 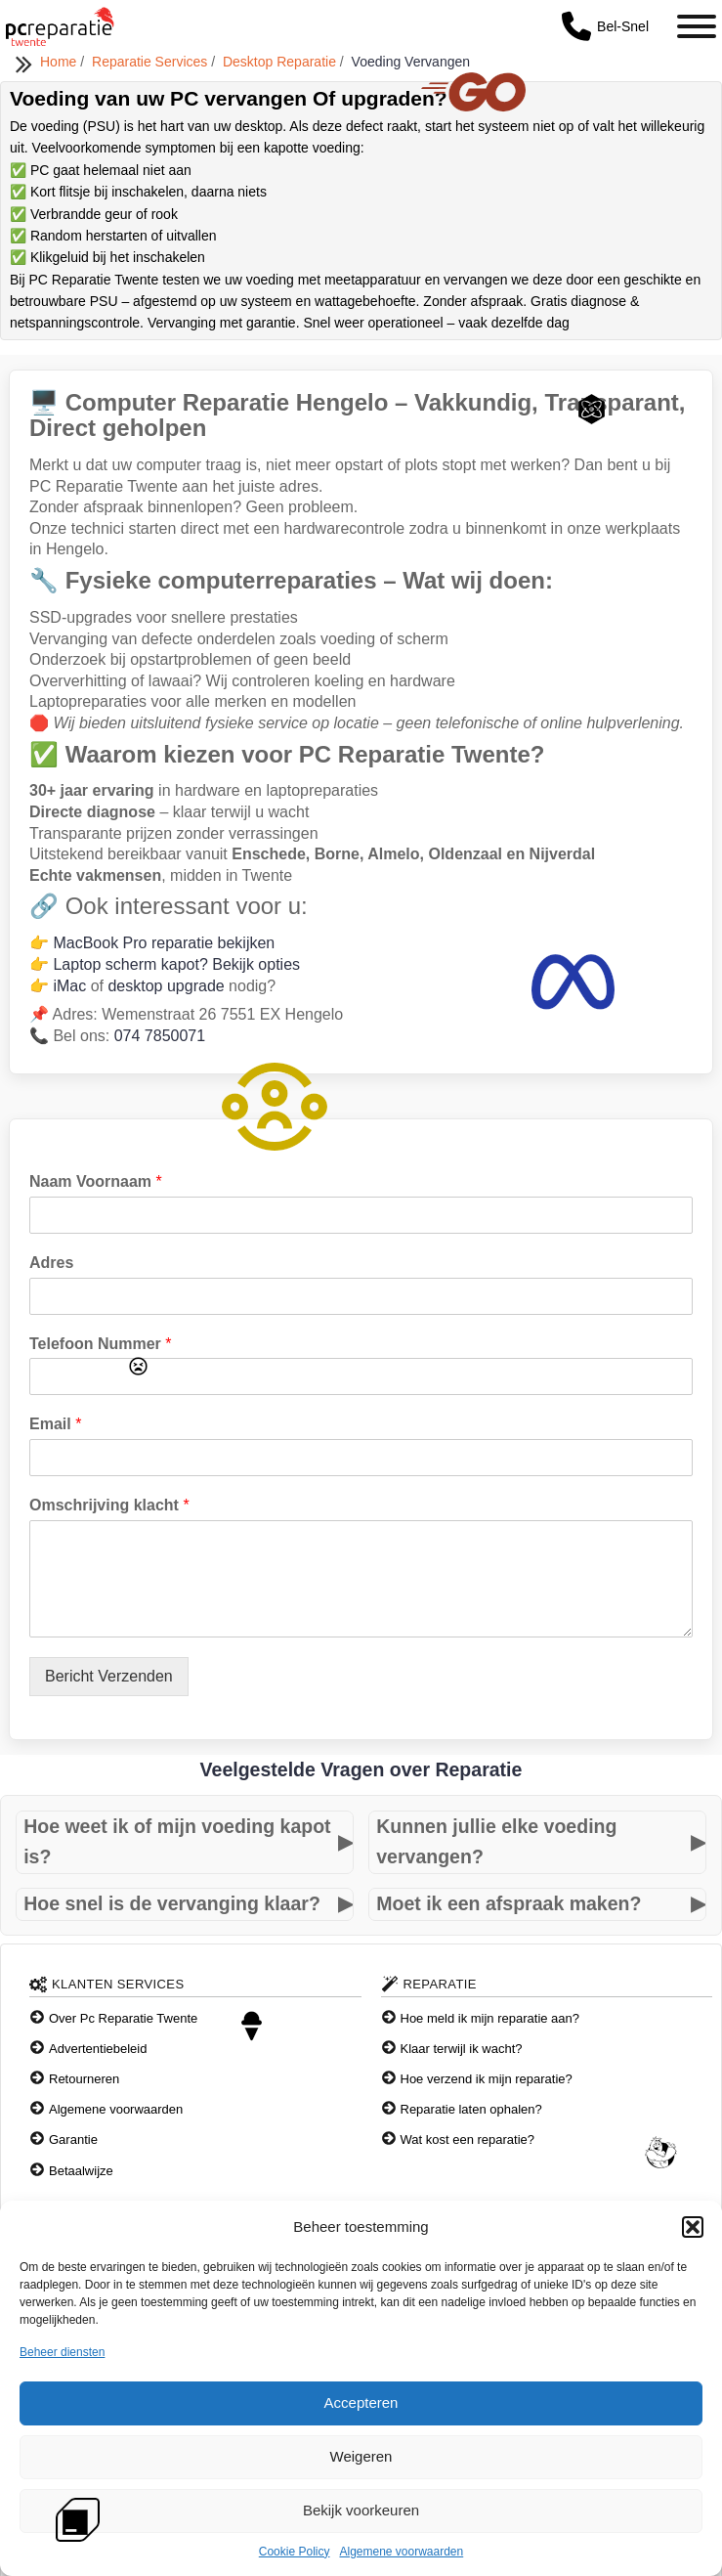 What do you see at coordinates (573, 982) in the screenshot?
I see `meta company logo` at bounding box center [573, 982].